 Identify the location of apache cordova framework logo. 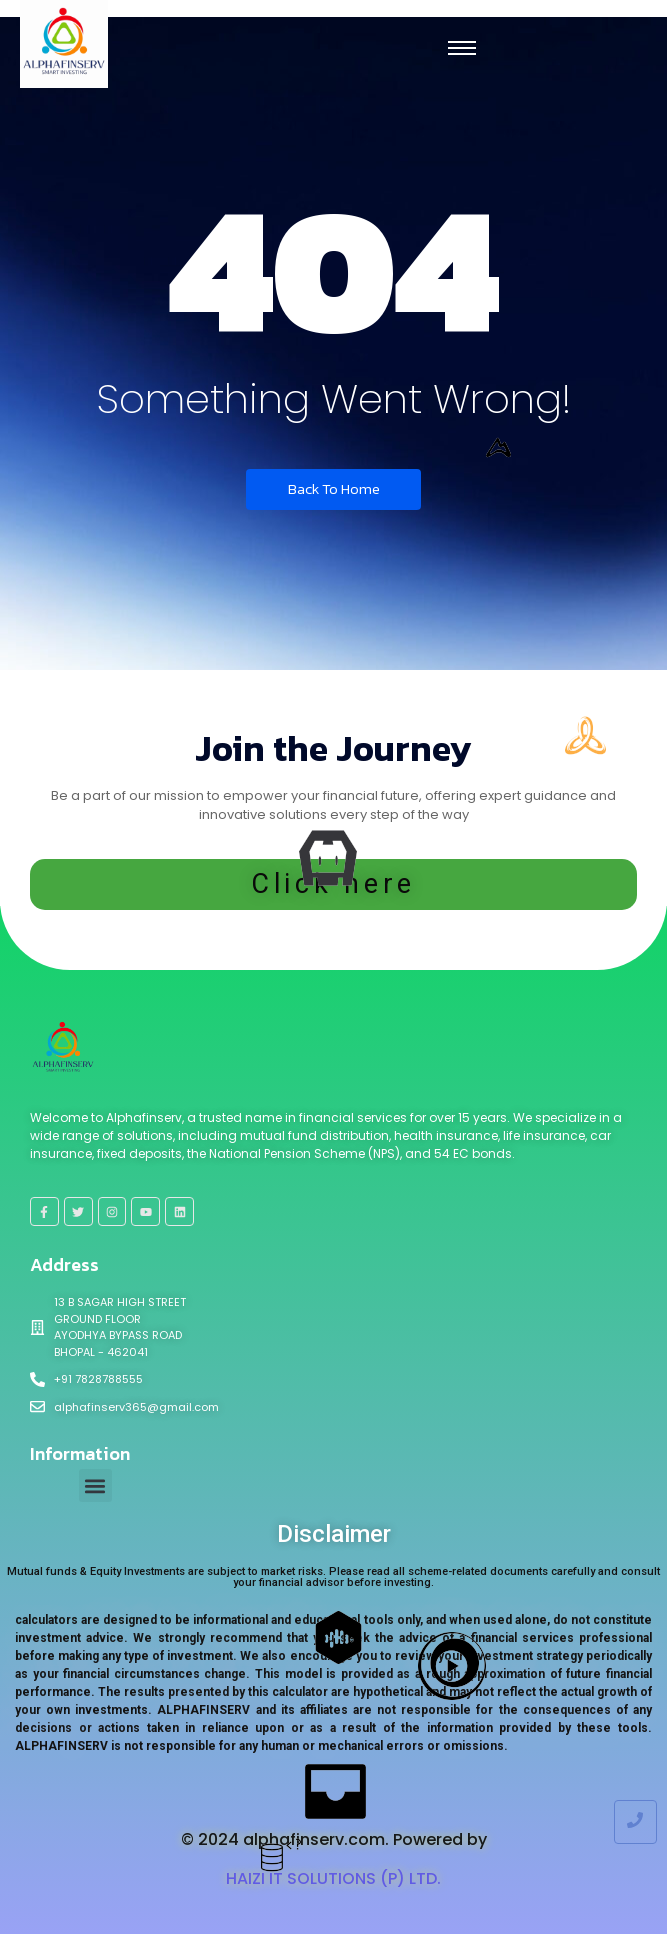
(328, 858).